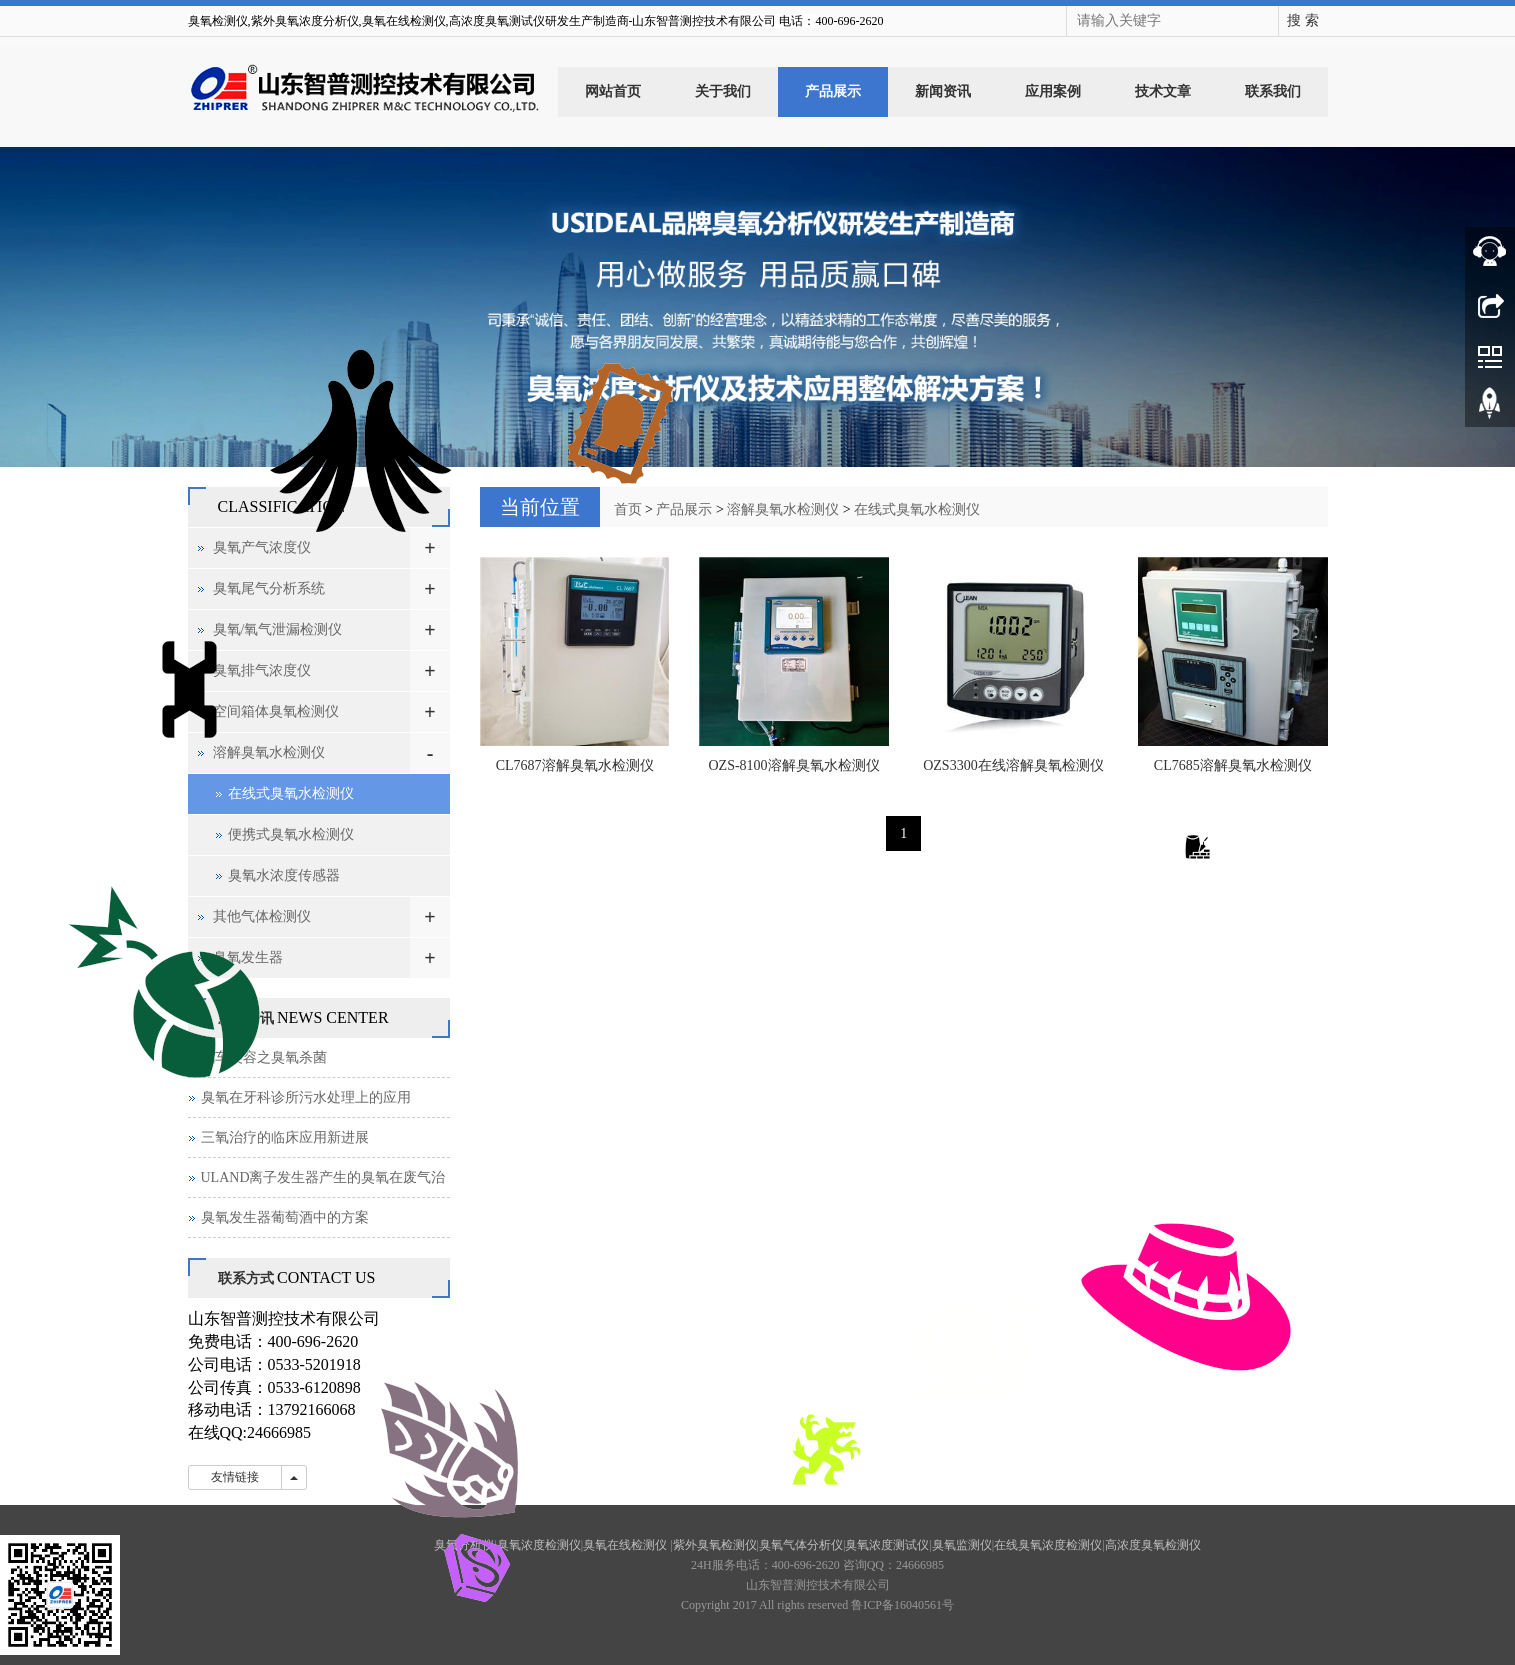 Image resolution: width=1515 pixels, height=1665 pixels. Describe the element at coordinates (1186, 1297) in the screenshot. I see `select outback or safari hat accessory` at that location.